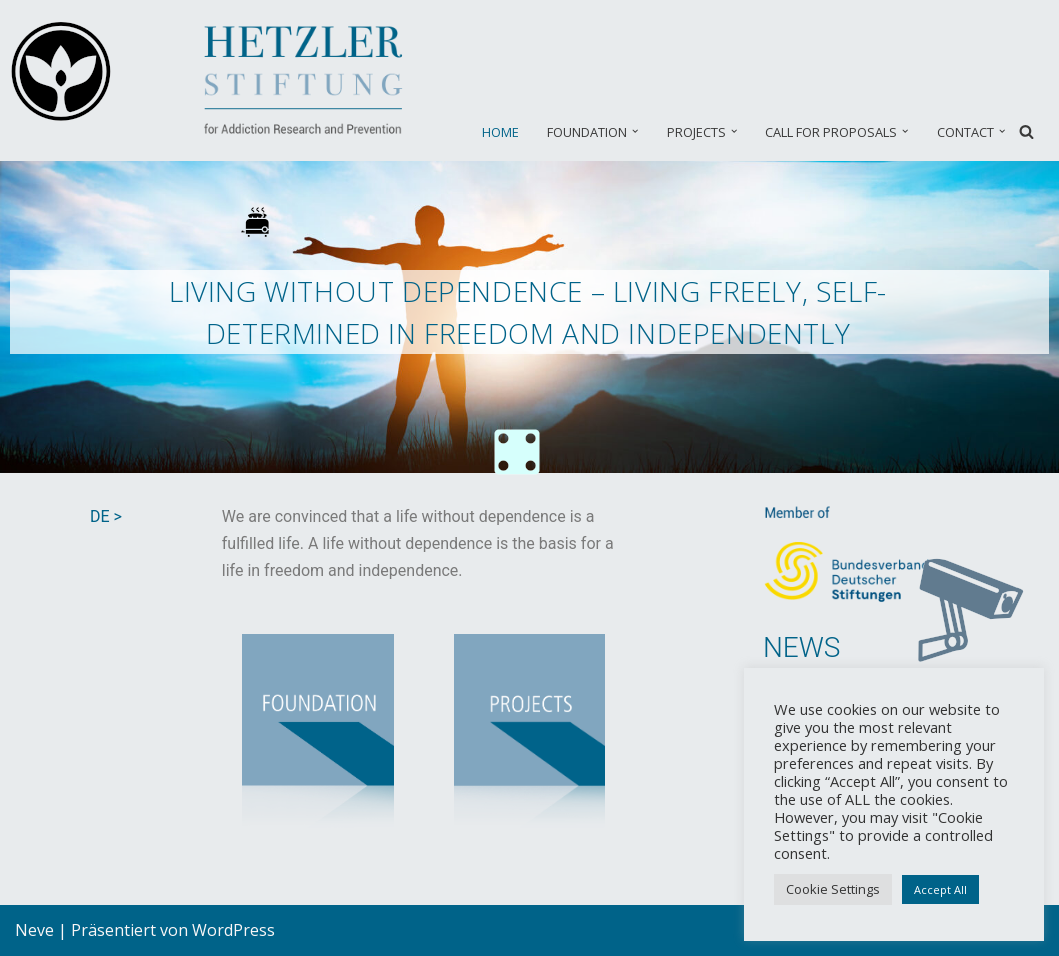  I want to click on access security camera footage, so click(970, 610).